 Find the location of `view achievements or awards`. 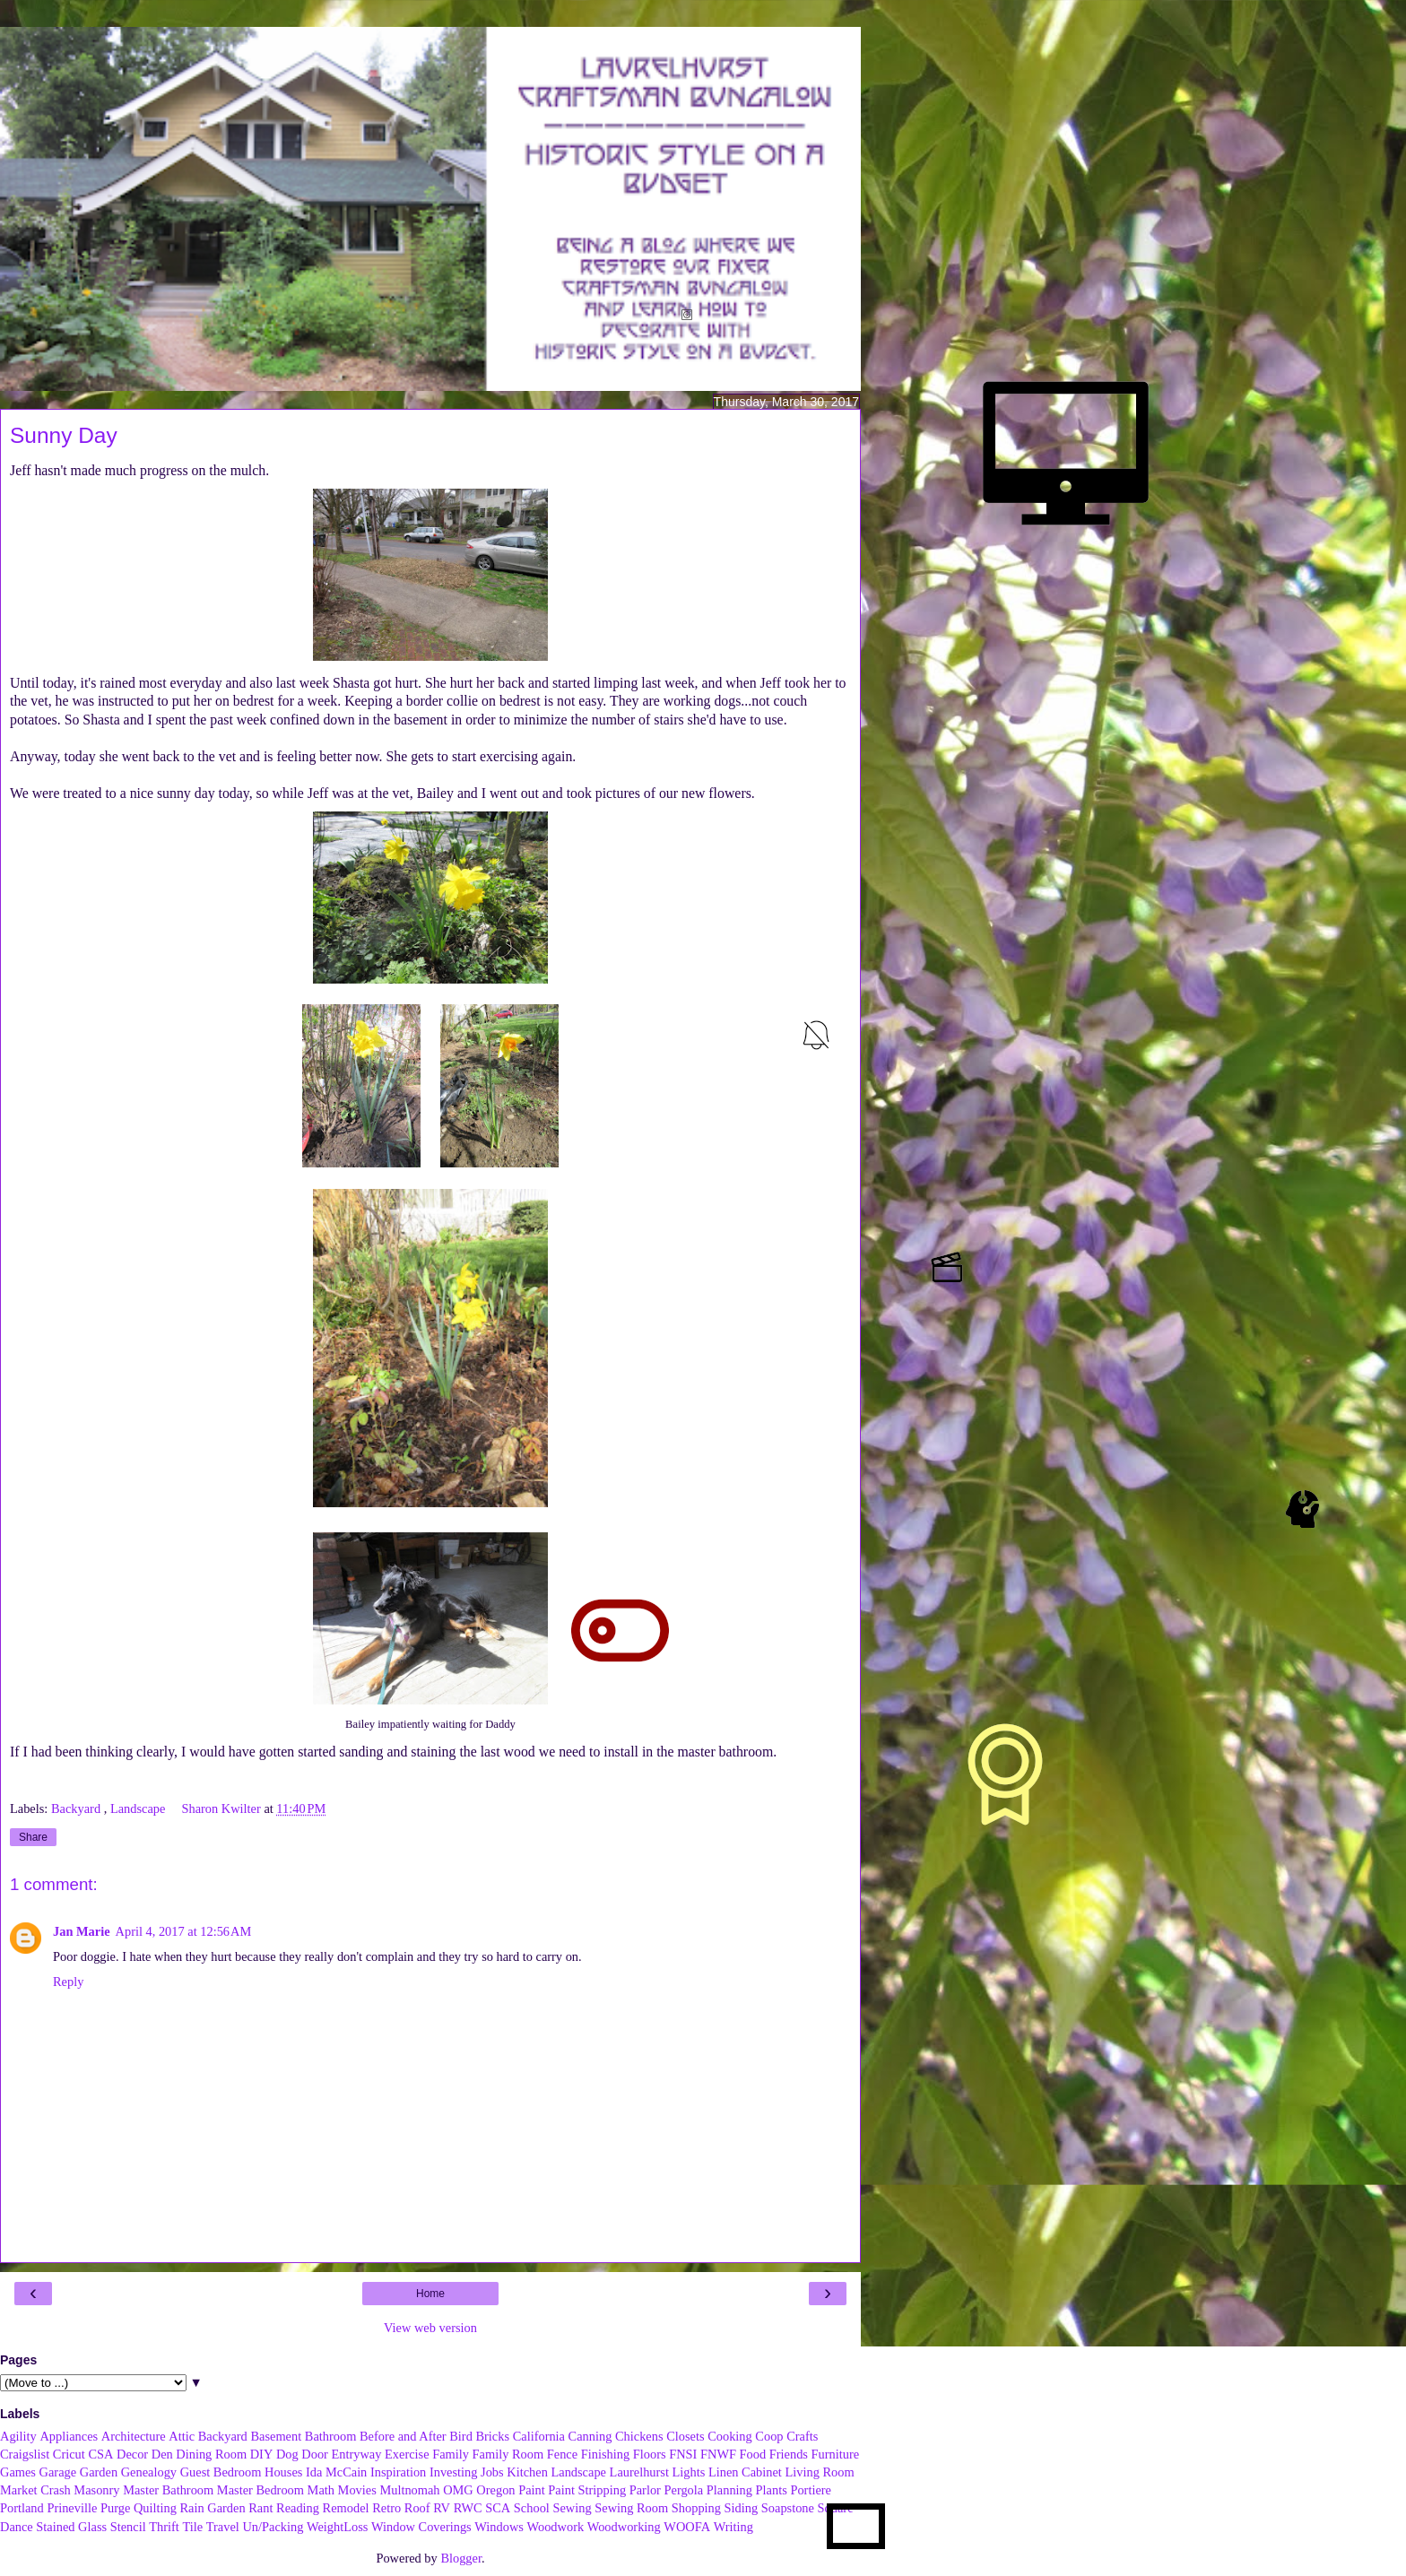

view achievements or awards is located at coordinates (1005, 1774).